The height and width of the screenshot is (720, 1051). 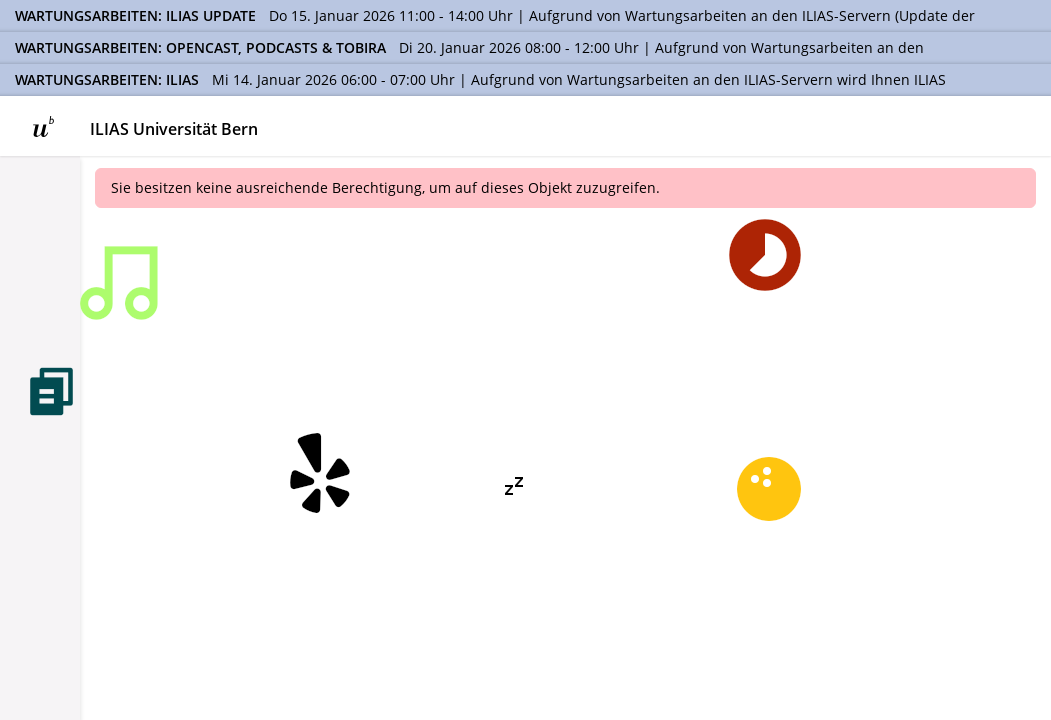 I want to click on open the yelp app, so click(x=320, y=473).